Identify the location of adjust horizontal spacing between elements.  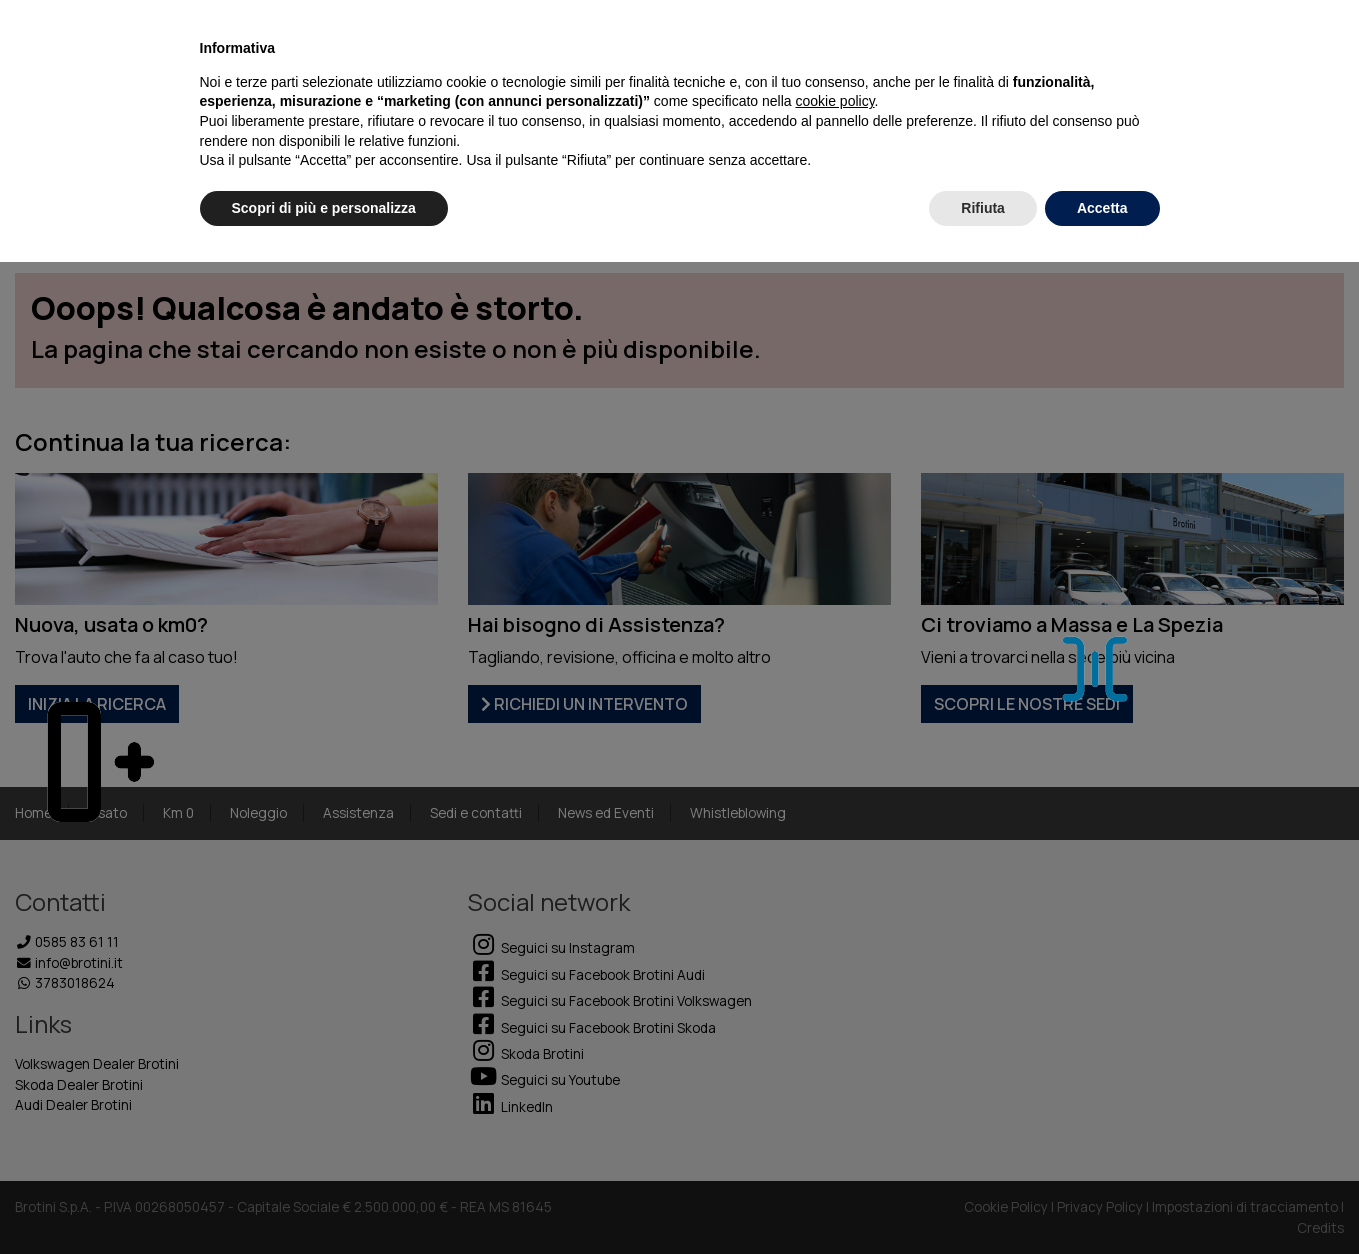
(1095, 669).